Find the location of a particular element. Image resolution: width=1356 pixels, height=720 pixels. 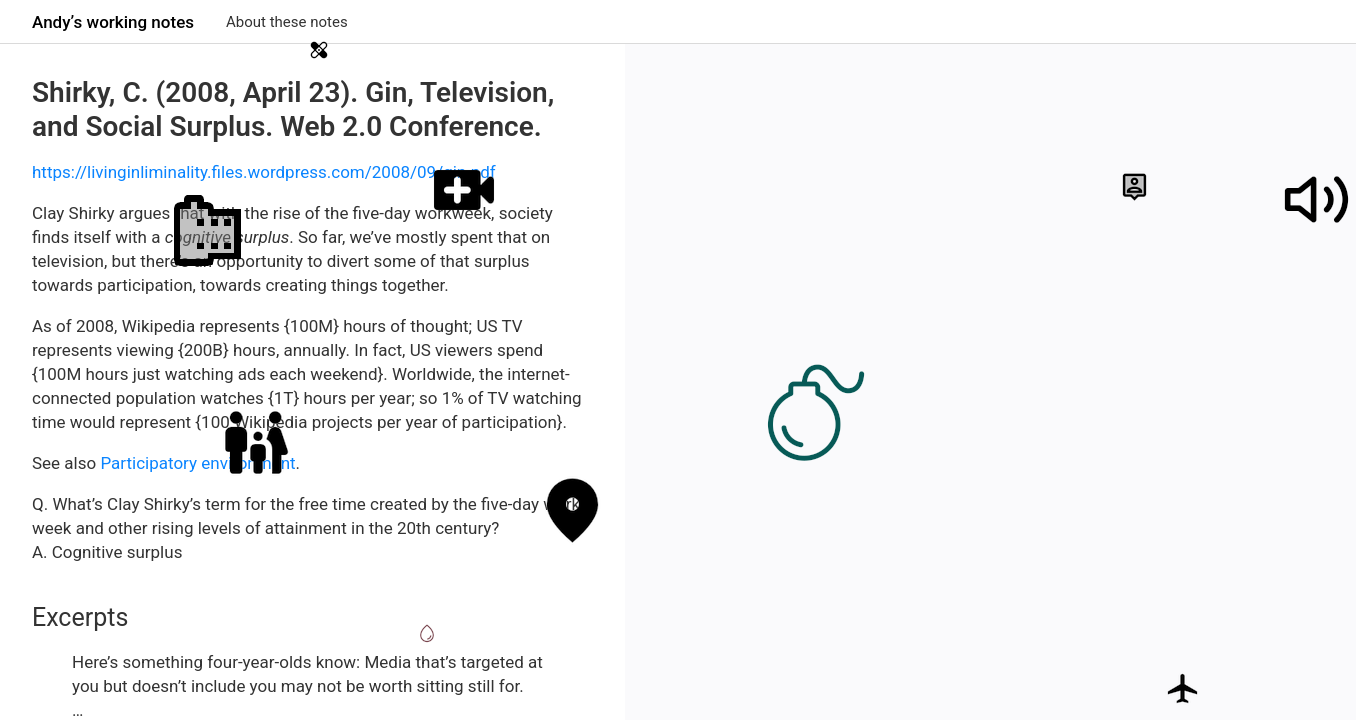

indicates a destructive or dangerous action is located at coordinates (811, 411).